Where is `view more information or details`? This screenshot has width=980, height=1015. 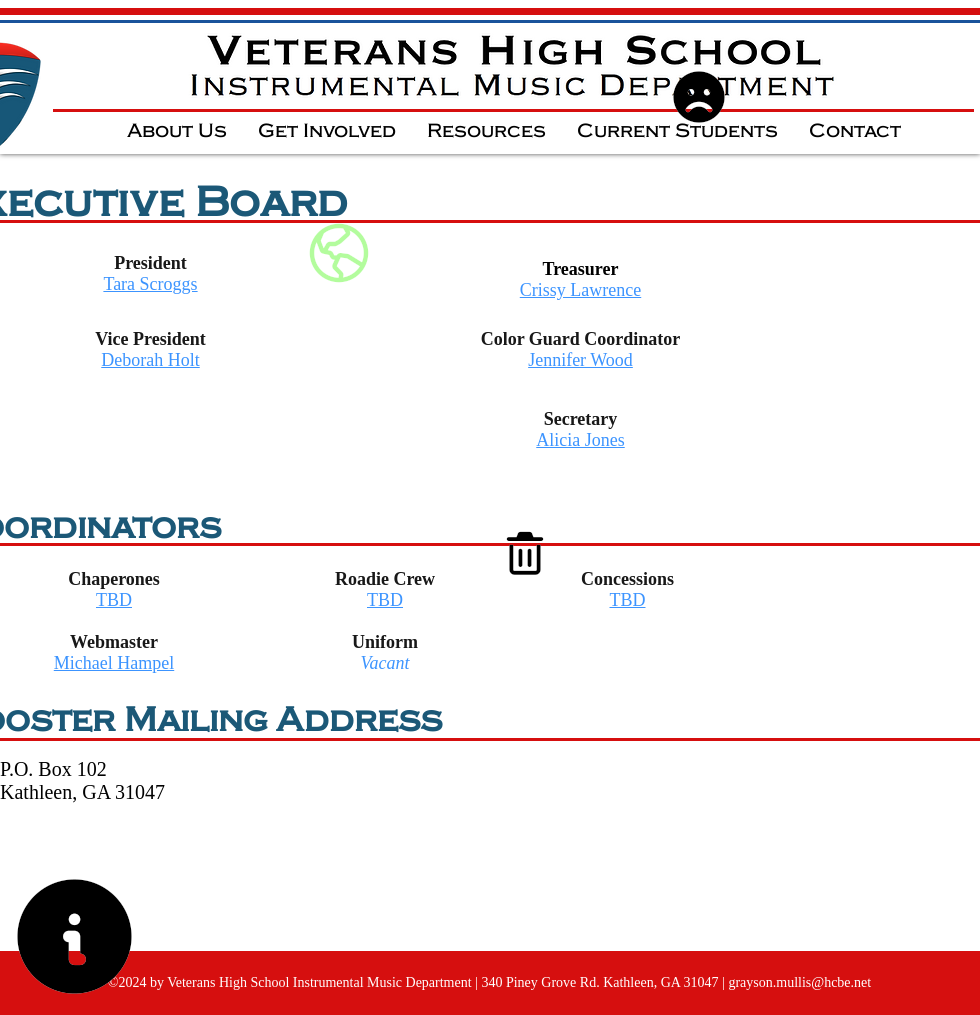
view more information or details is located at coordinates (74, 936).